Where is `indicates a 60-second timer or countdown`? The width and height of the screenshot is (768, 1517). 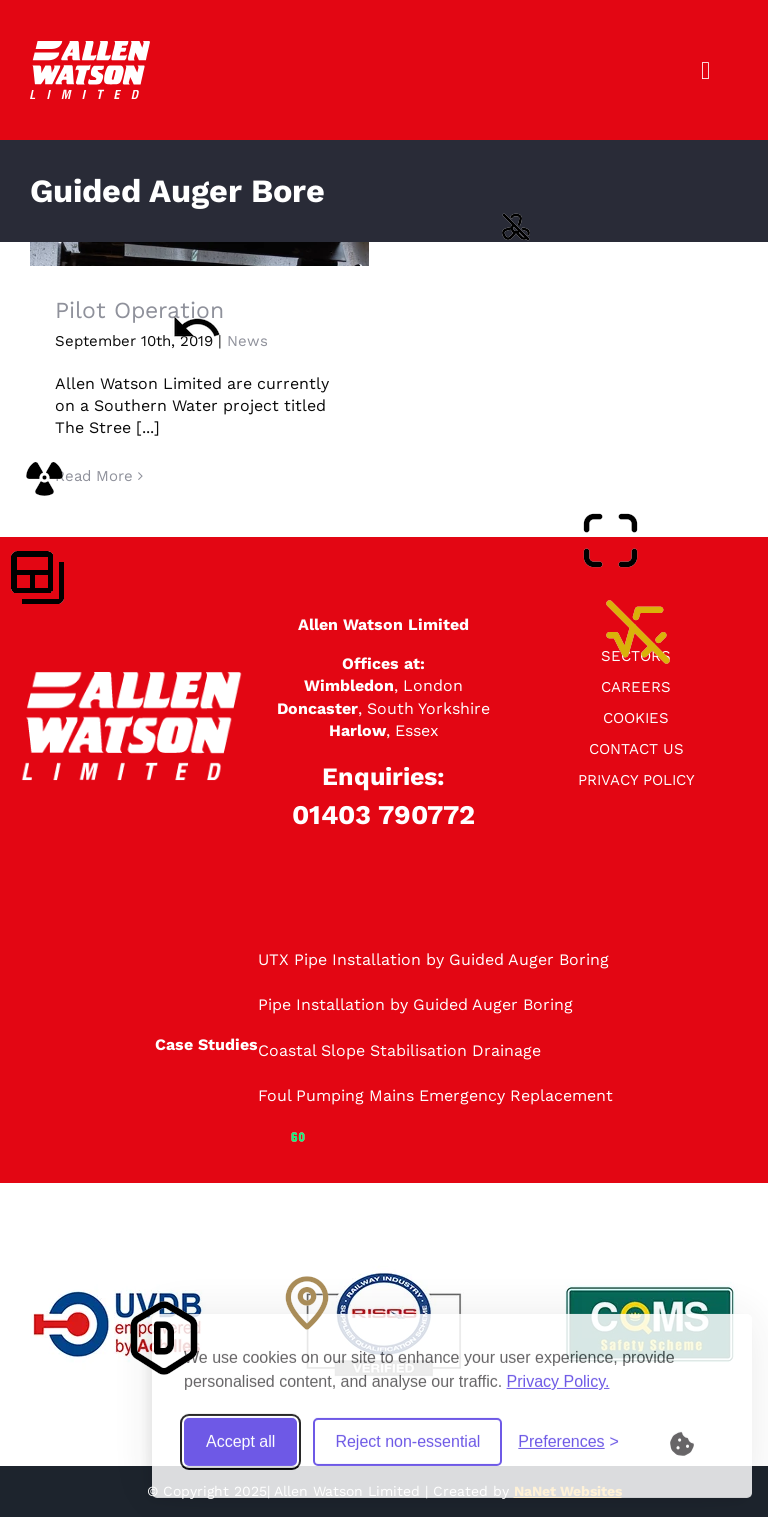 indicates a 60-second timer or countdown is located at coordinates (298, 1137).